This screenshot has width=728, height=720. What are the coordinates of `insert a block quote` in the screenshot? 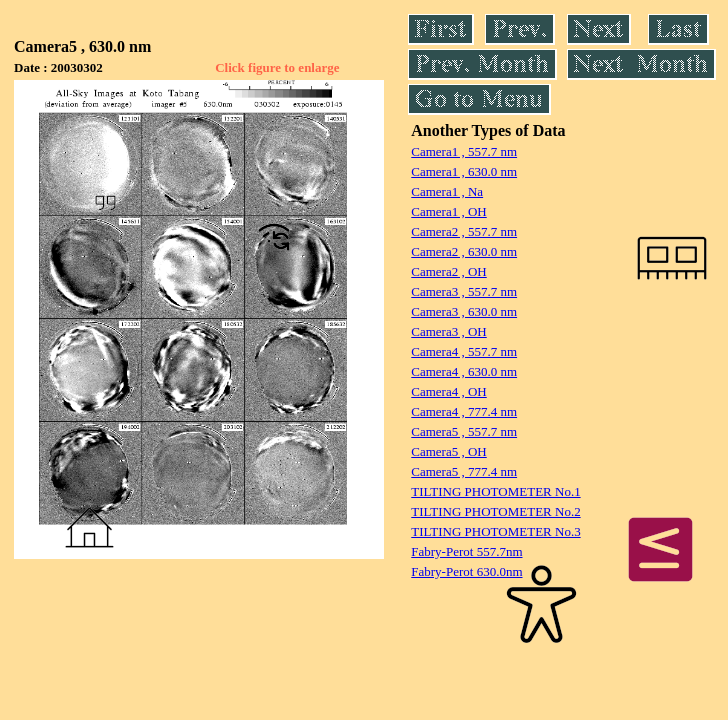 It's located at (105, 202).